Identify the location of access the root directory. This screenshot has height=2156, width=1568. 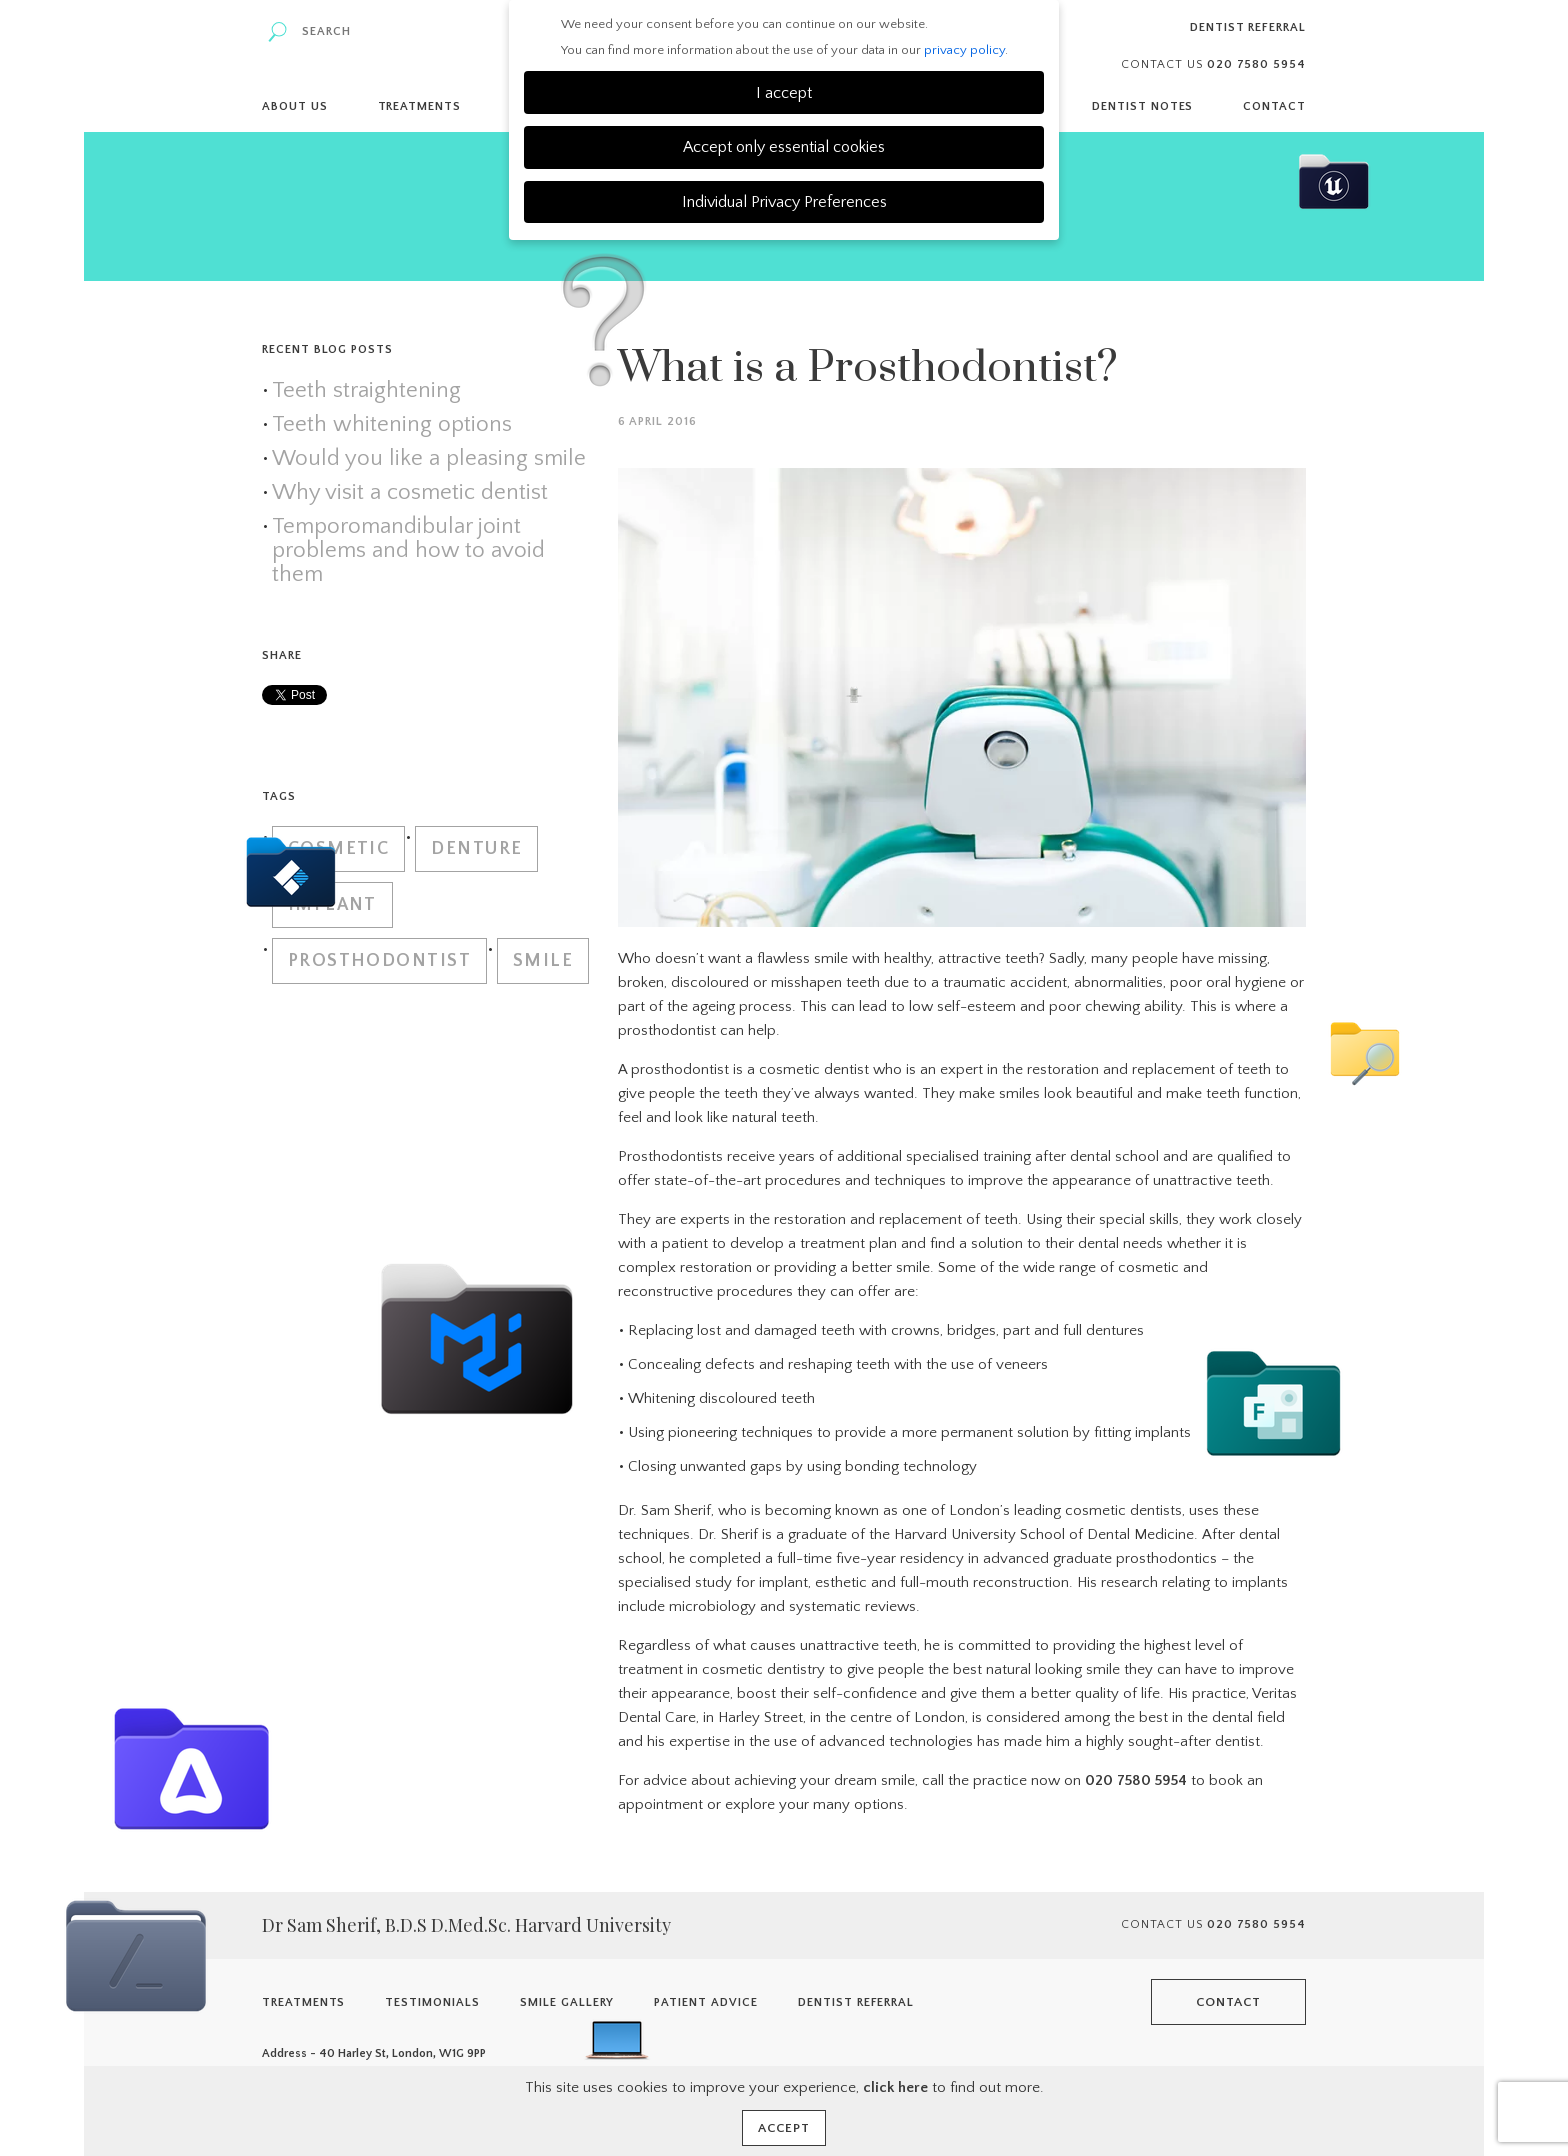
(136, 1956).